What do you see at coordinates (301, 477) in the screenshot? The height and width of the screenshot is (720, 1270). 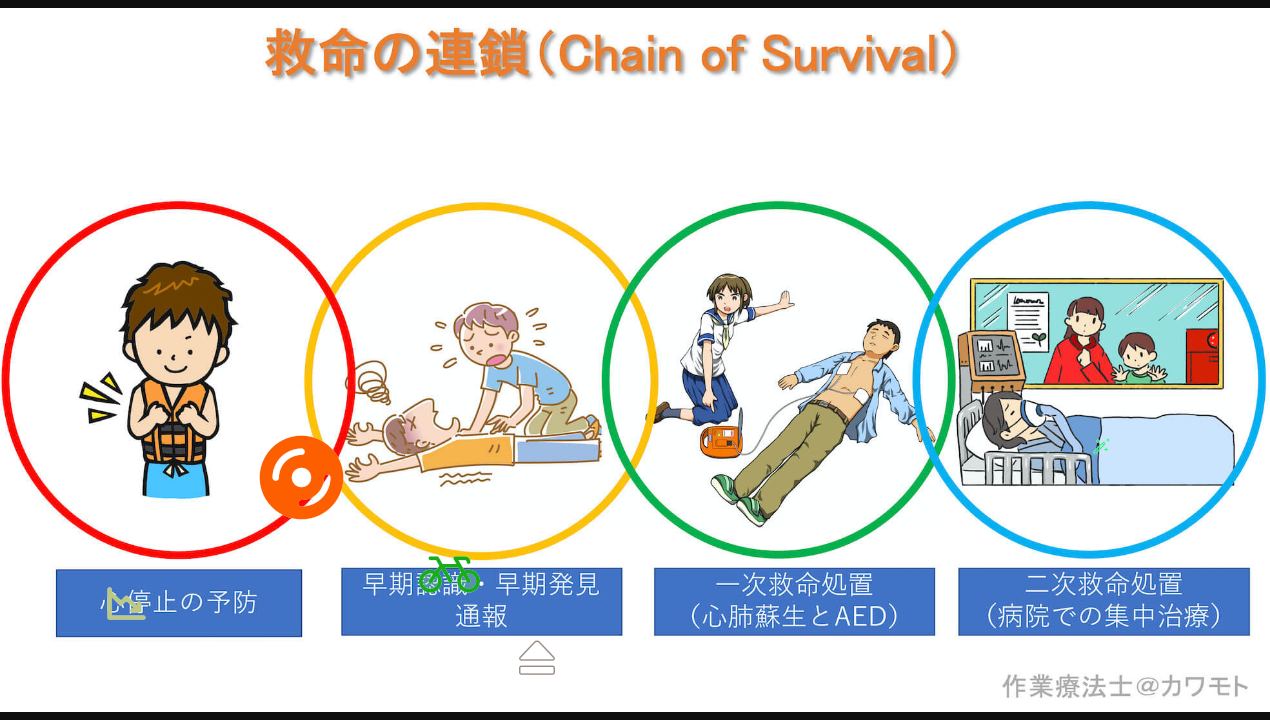 I see `play music or audio content` at bounding box center [301, 477].